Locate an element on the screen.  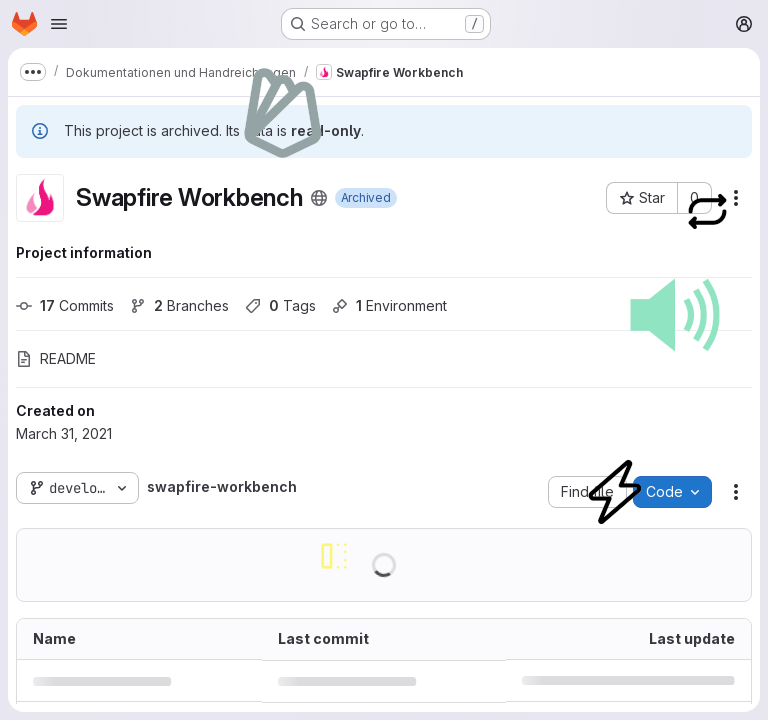
access firebase console or services is located at coordinates (283, 113).